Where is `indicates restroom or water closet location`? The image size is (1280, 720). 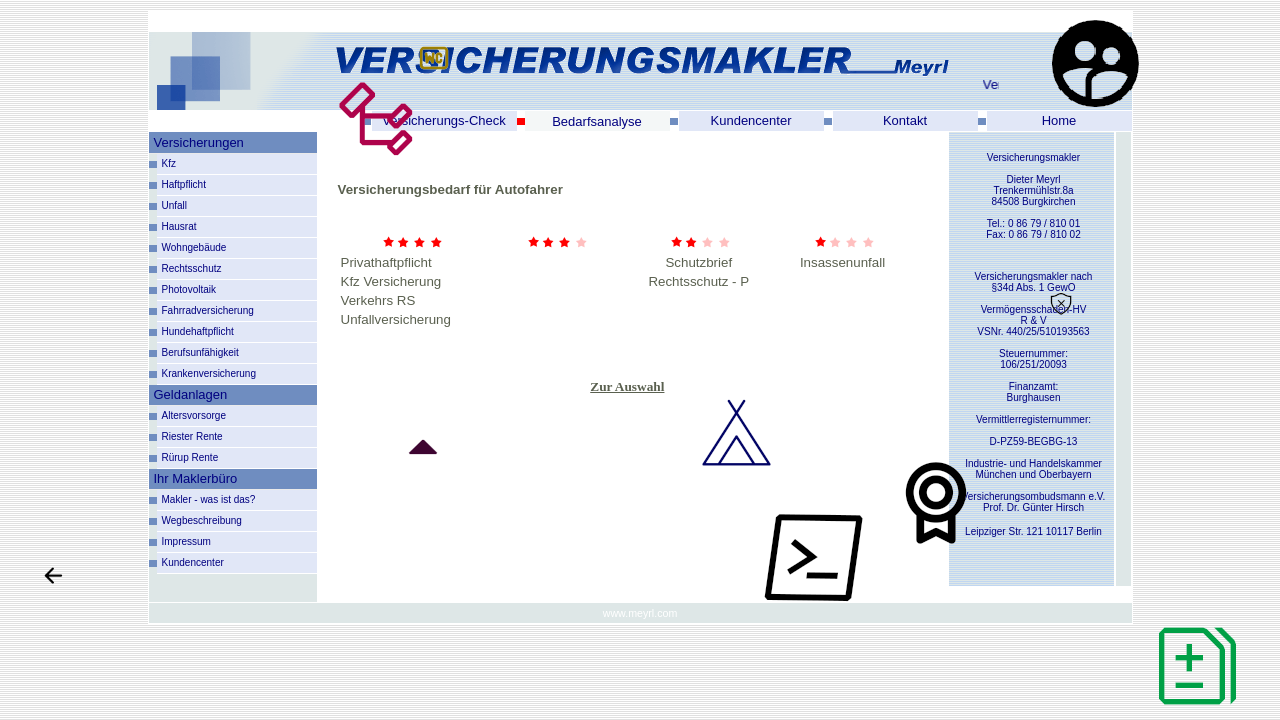 indicates restroom or water closet location is located at coordinates (434, 58).